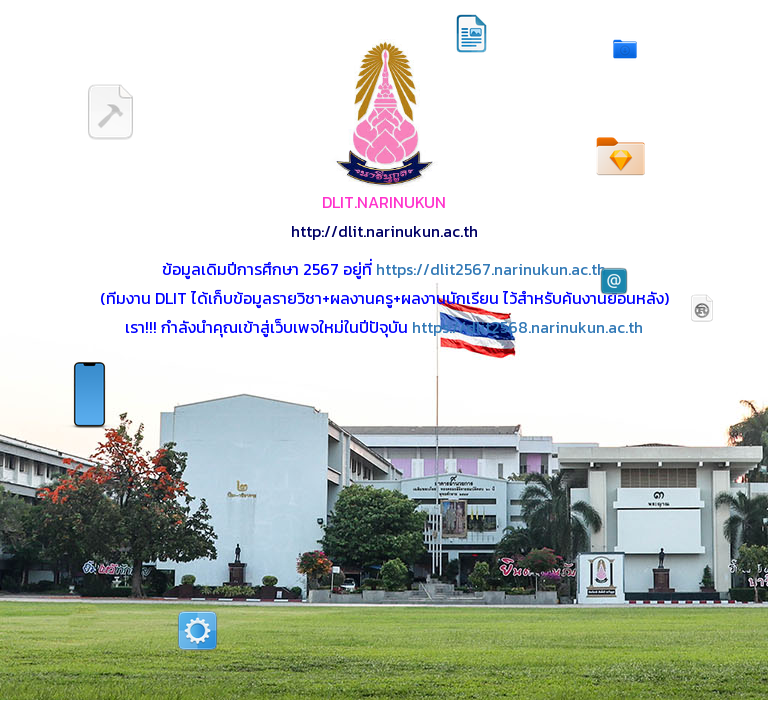 The image size is (768, 720). Describe the element at coordinates (614, 281) in the screenshot. I see `manage account credentials and login settings` at that location.